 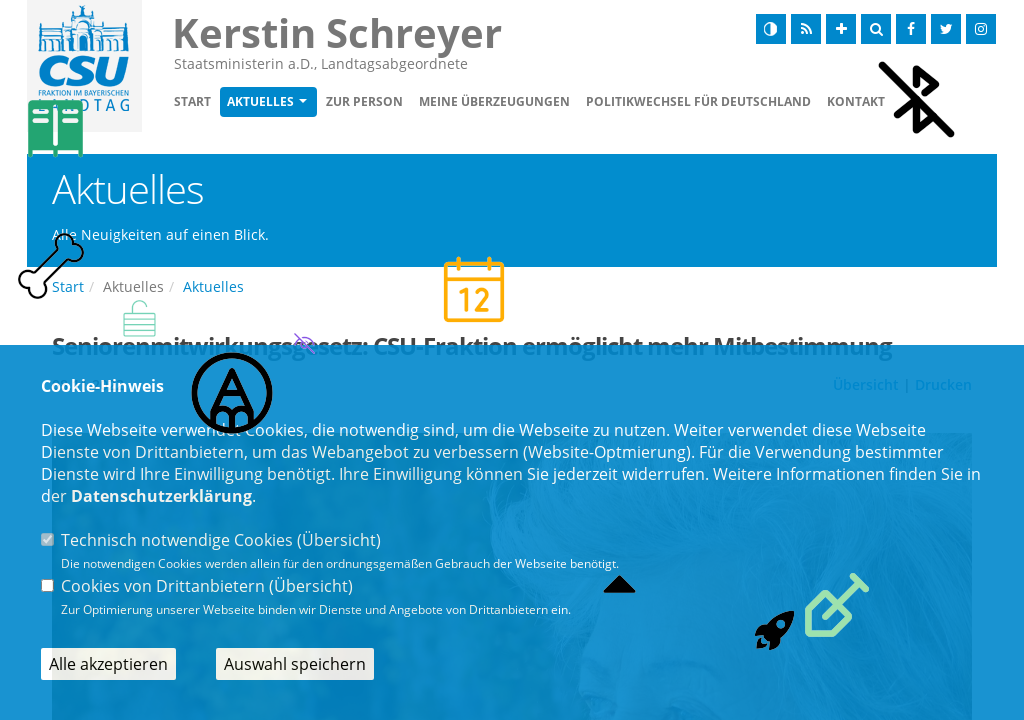 What do you see at coordinates (619, 585) in the screenshot?
I see `collapse an expanded section` at bounding box center [619, 585].